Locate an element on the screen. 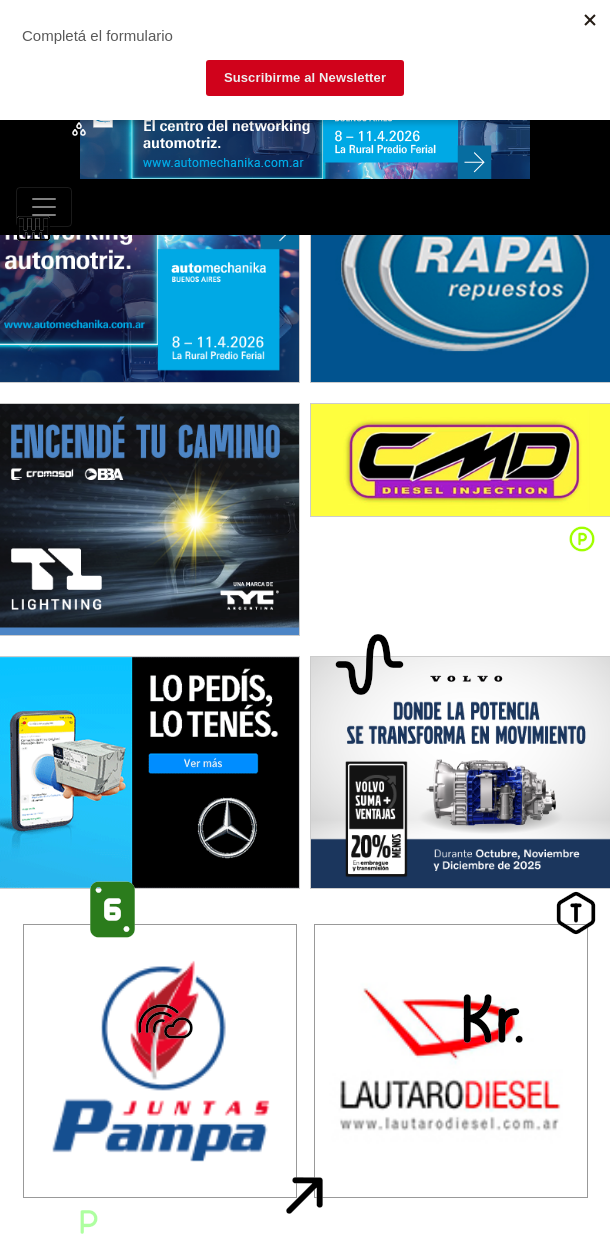 The image size is (610, 1244). indicates a category or tag starting with "T" is located at coordinates (576, 913).